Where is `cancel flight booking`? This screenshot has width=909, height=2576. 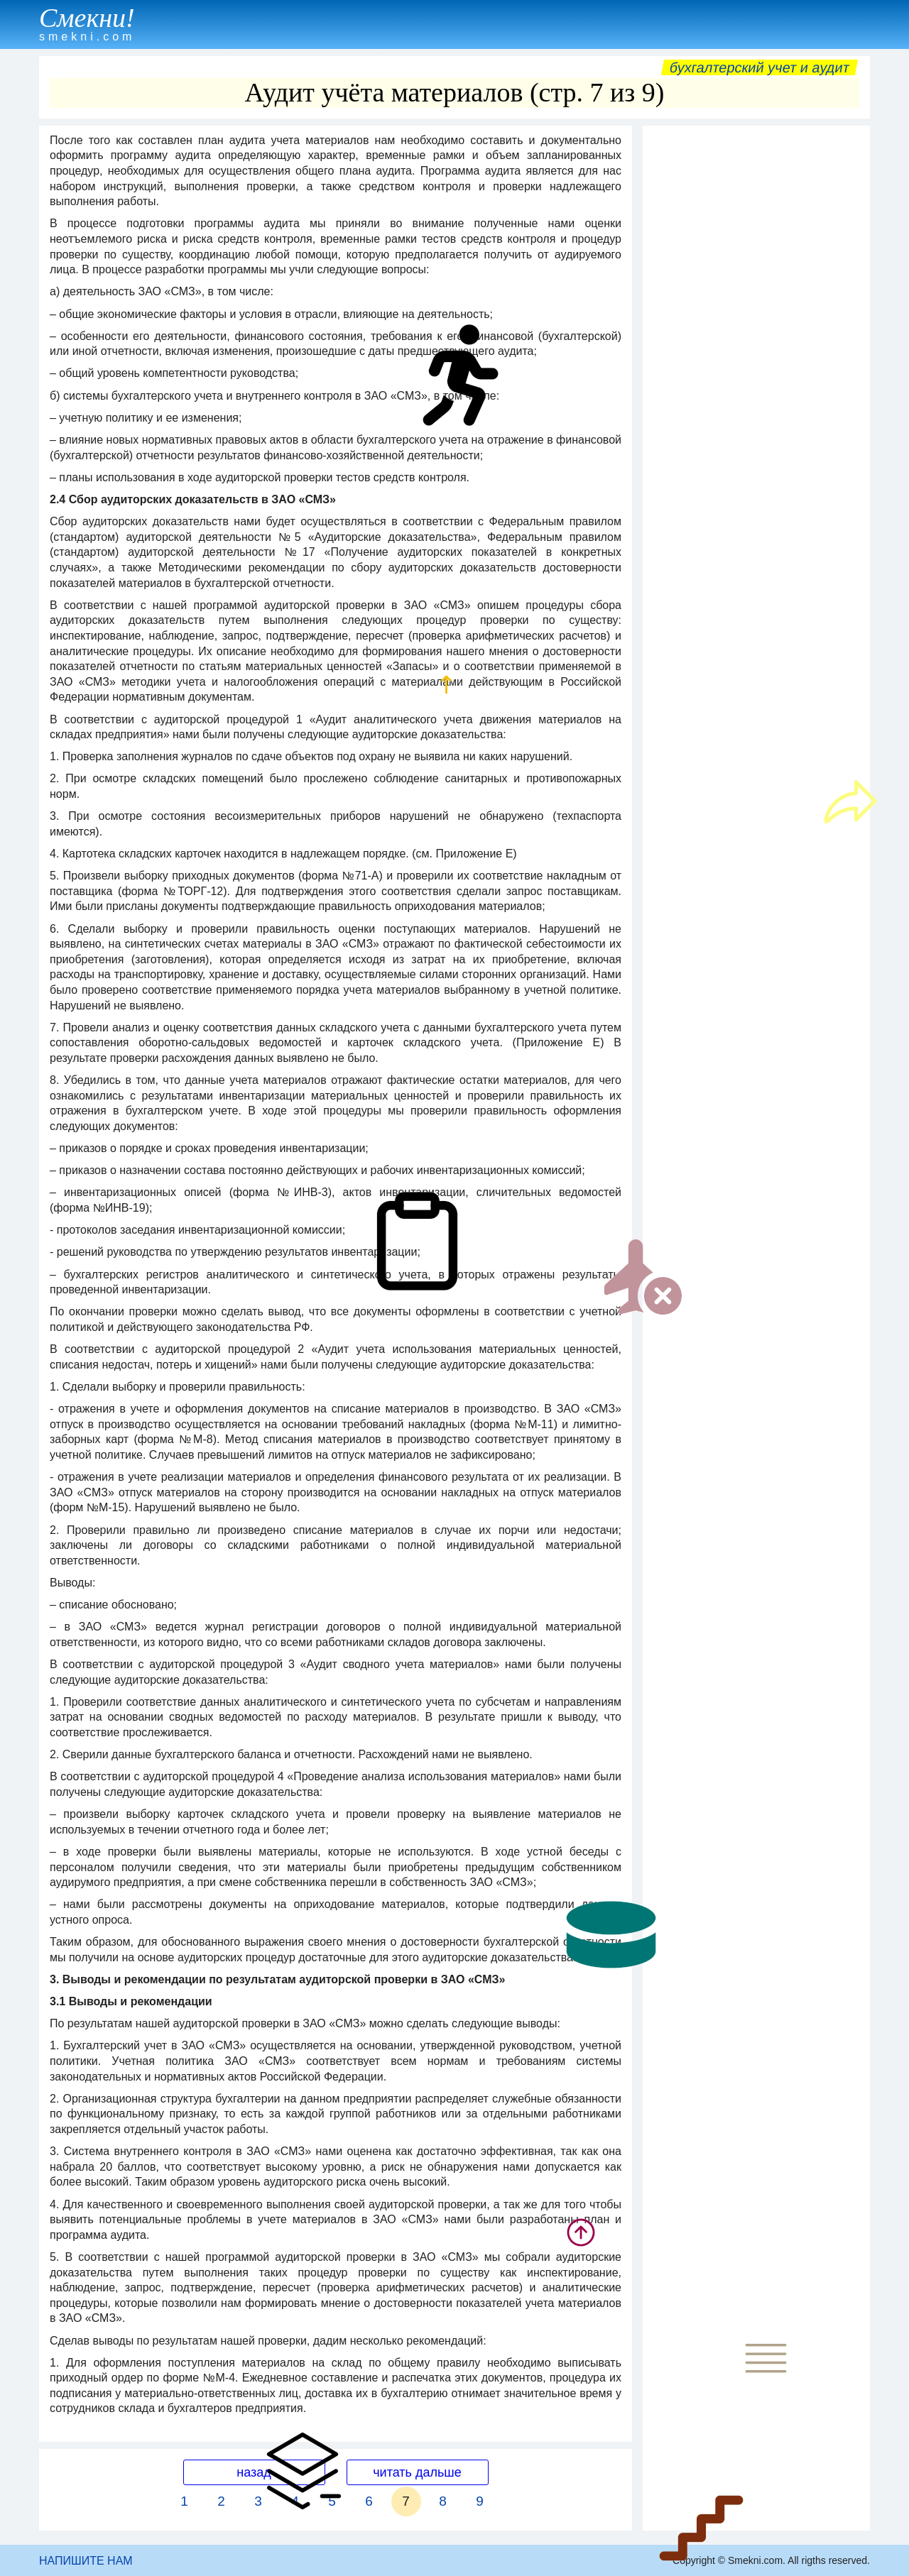 cancel flight booking is located at coordinates (640, 1277).